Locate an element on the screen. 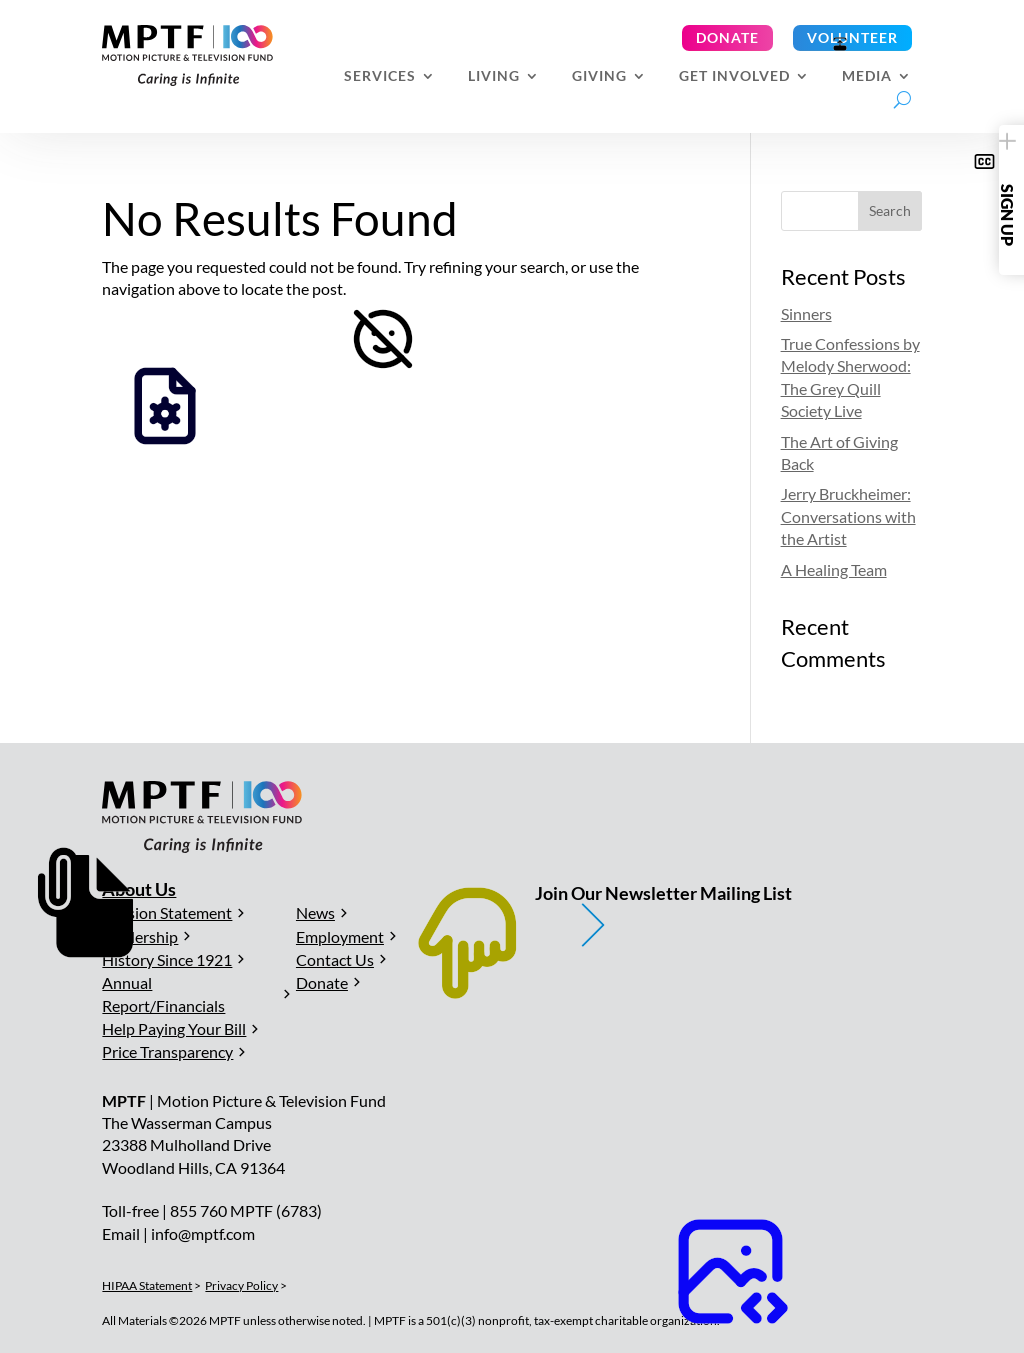  view or edit image source code is located at coordinates (730, 1271).